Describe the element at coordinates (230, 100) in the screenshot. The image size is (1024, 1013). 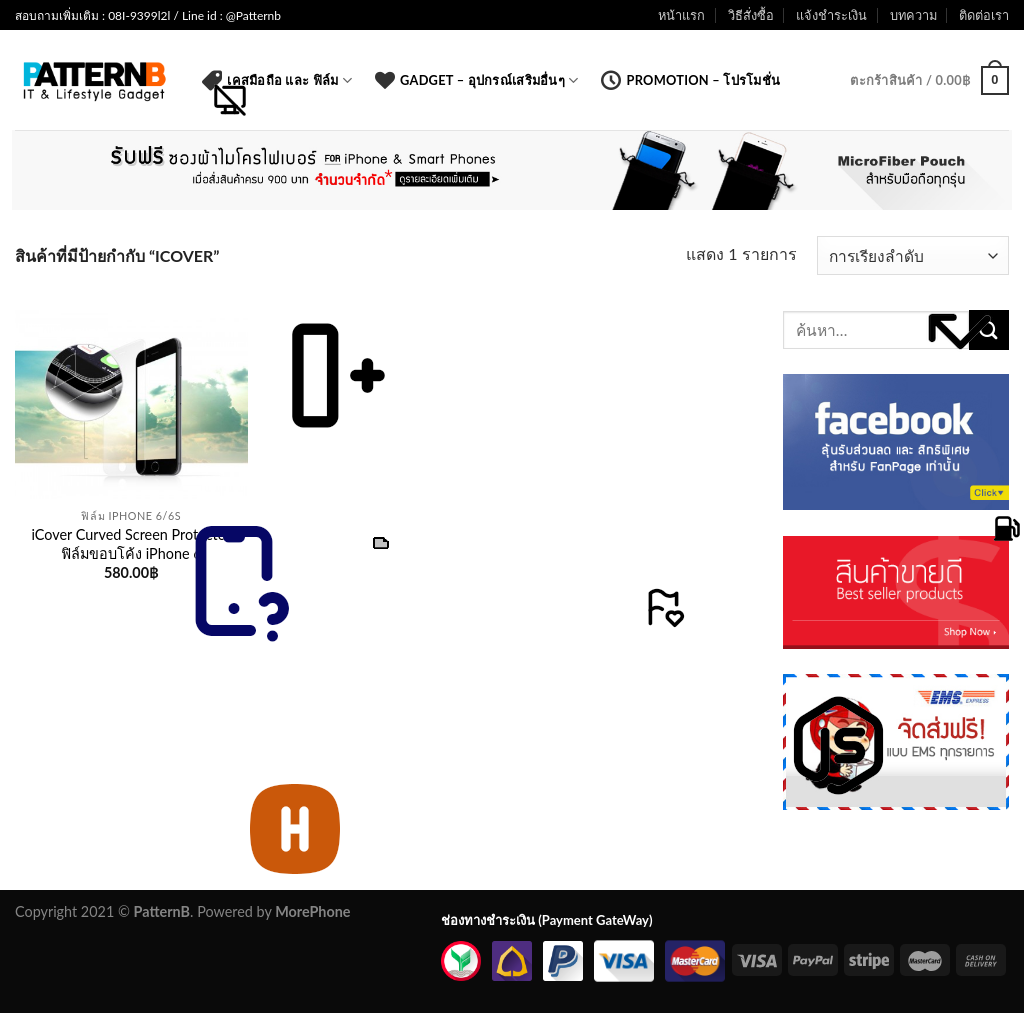
I see `desktop display is unavailable or disconnected` at that location.